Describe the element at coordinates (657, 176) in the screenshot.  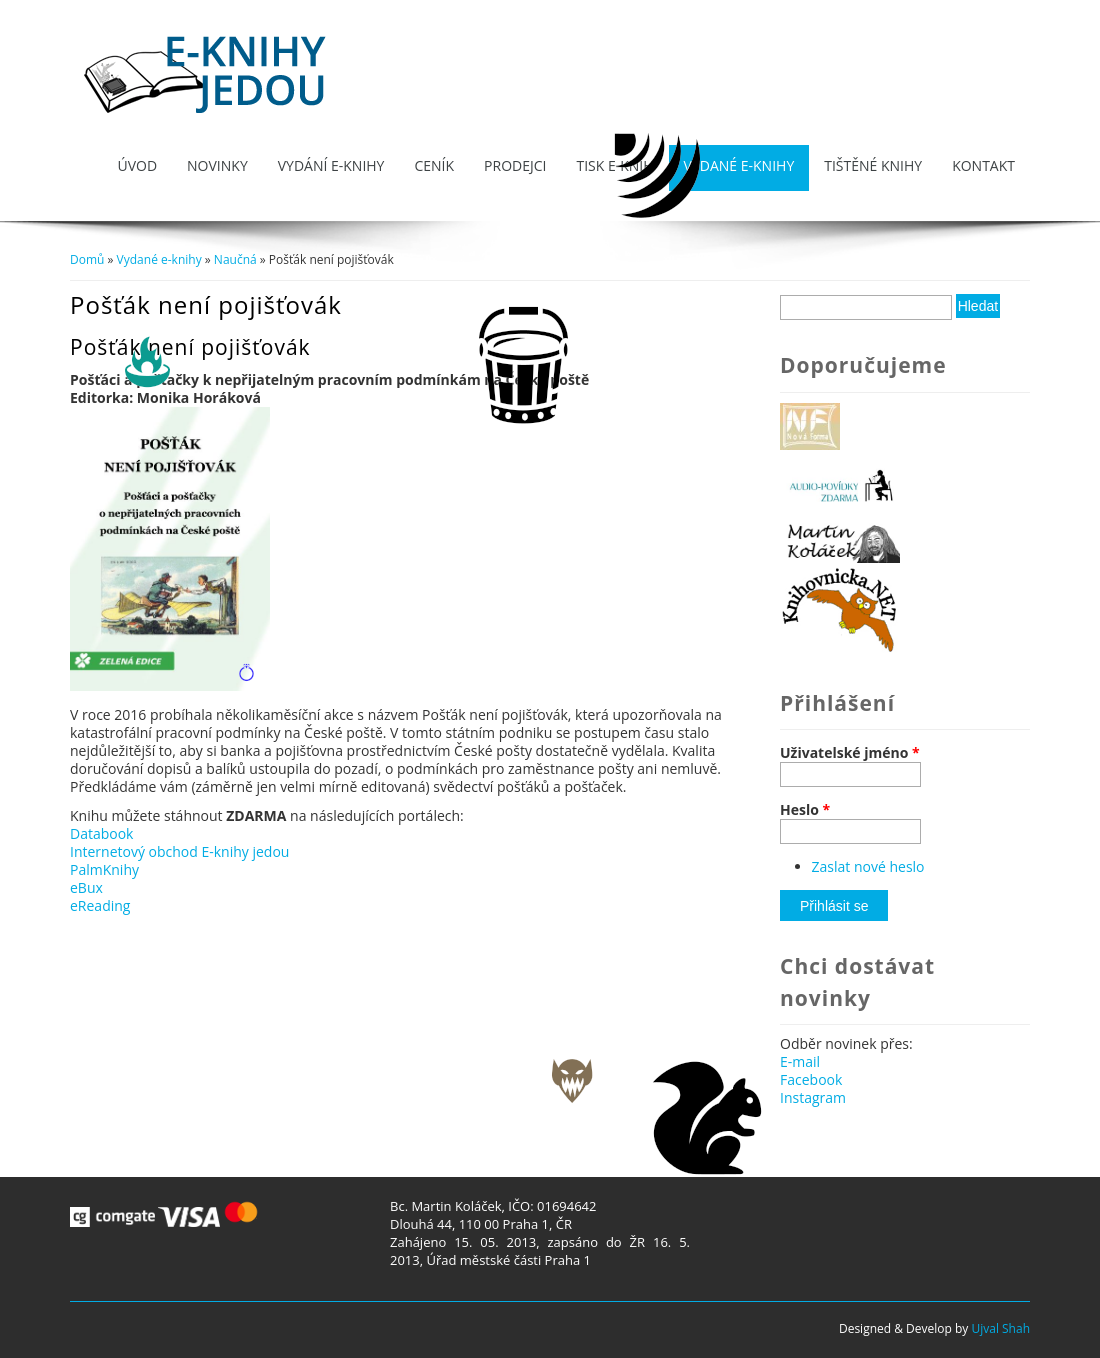
I see `subscribe to RSS feed` at that location.